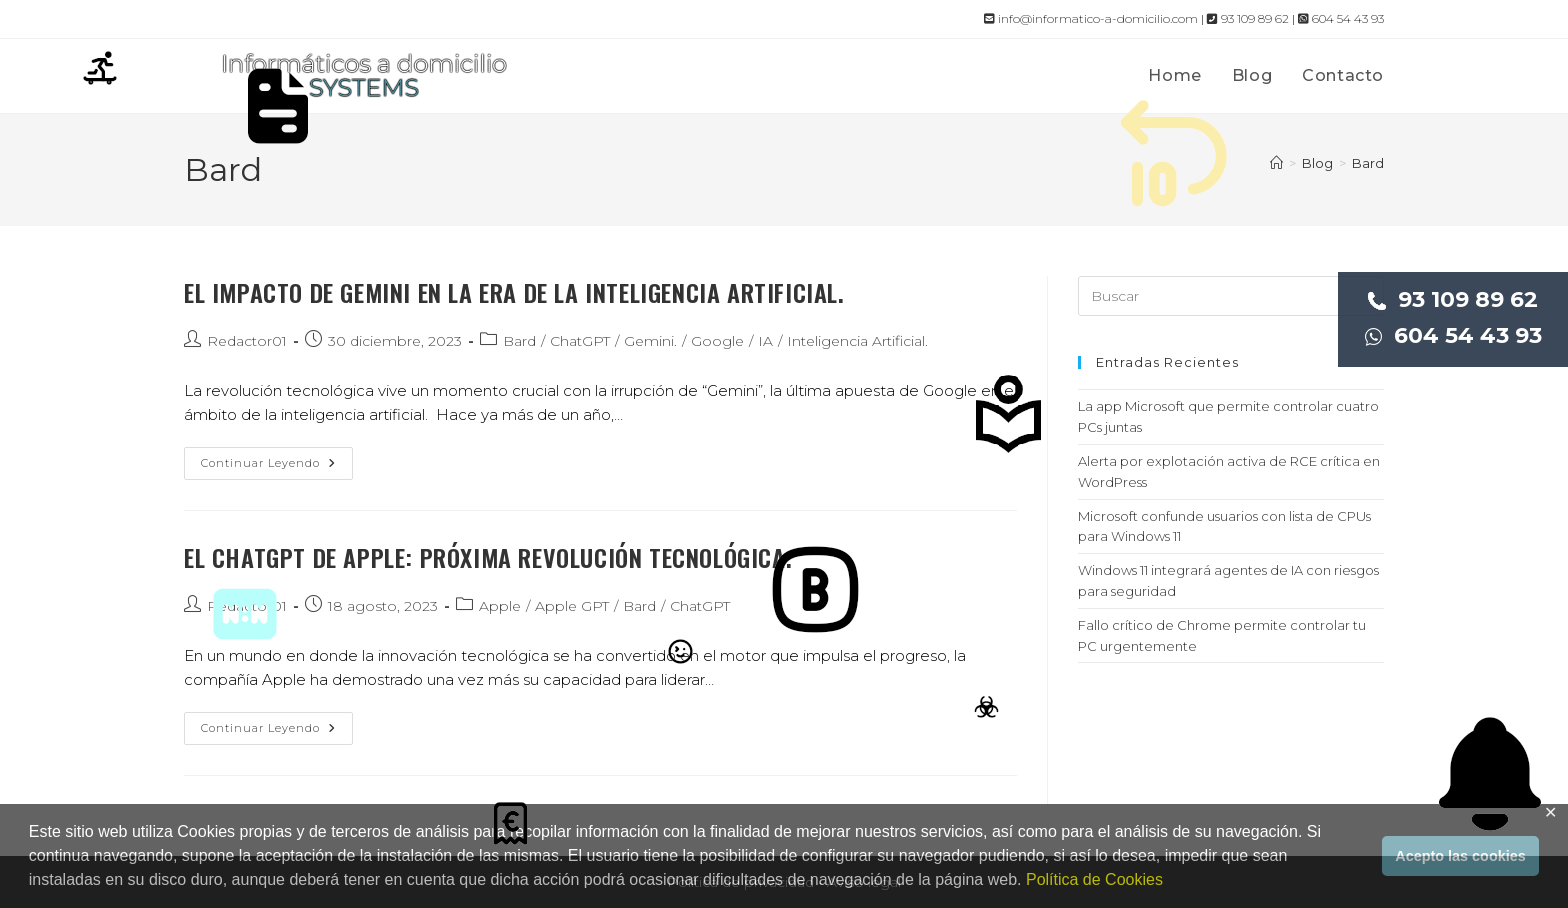  What do you see at coordinates (1008, 414) in the screenshot?
I see `access local library services` at bounding box center [1008, 414].